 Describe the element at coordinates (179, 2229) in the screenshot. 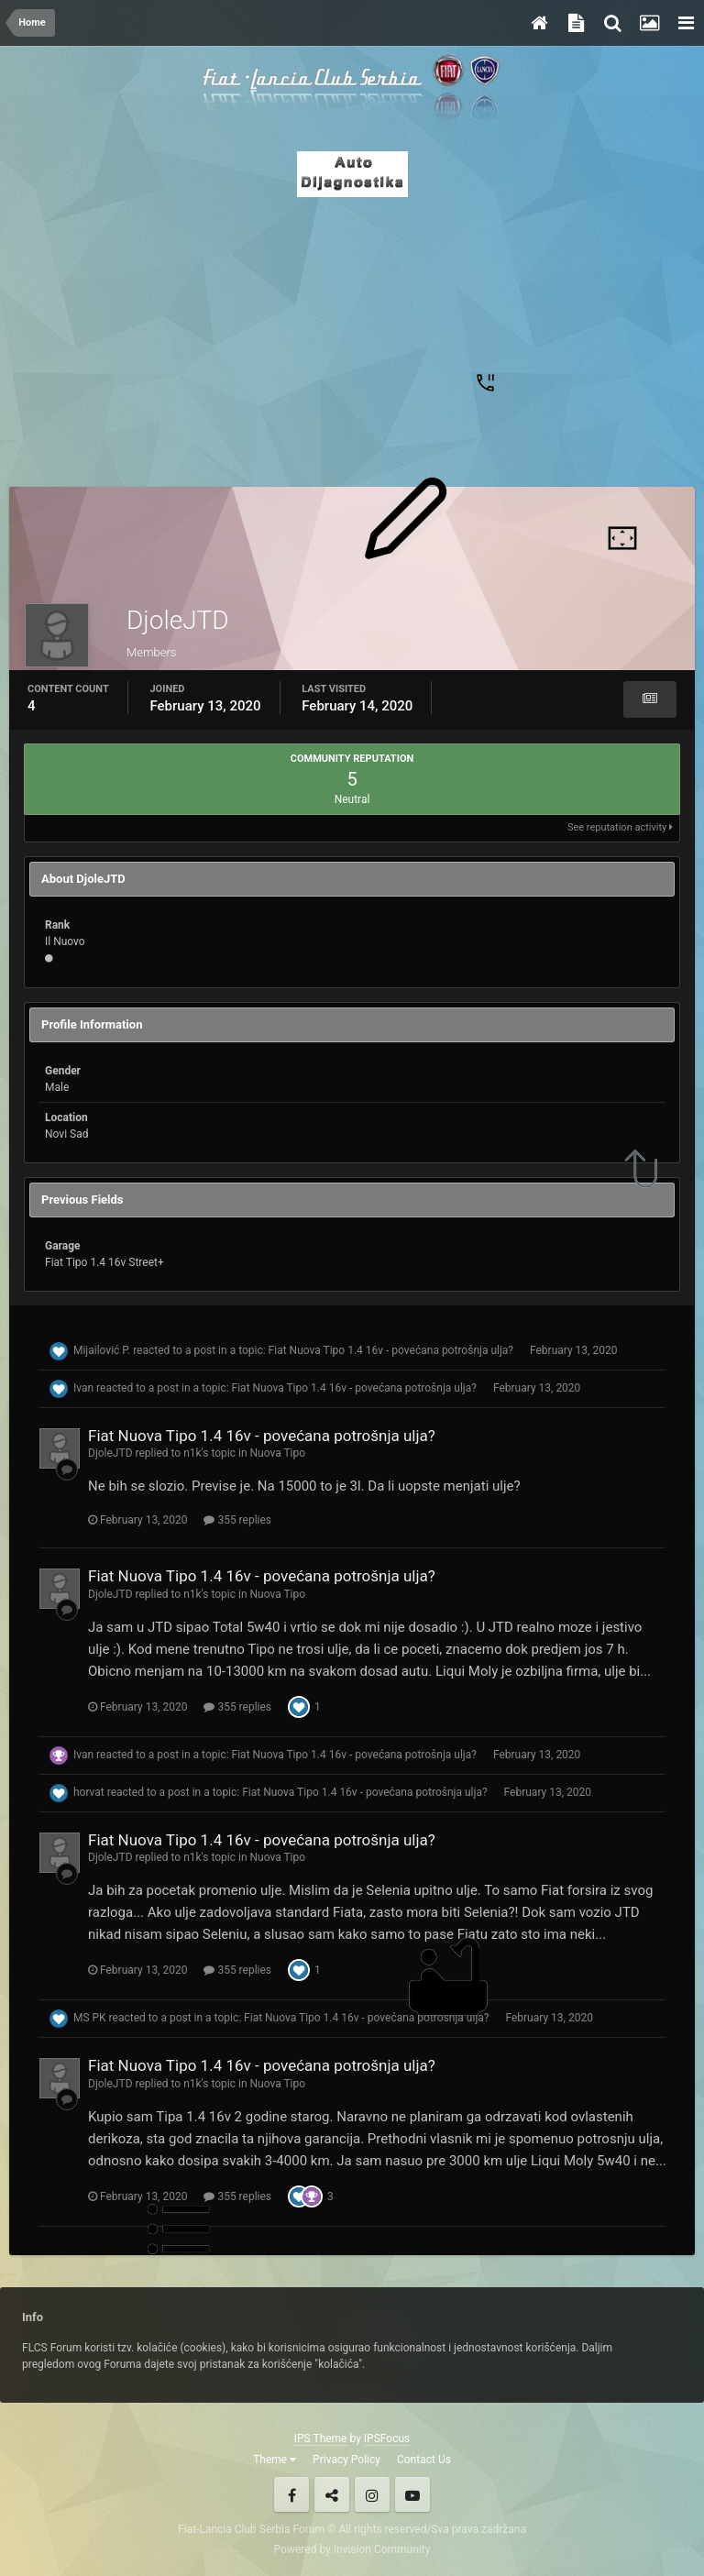

I see `switch to list view` at that location.